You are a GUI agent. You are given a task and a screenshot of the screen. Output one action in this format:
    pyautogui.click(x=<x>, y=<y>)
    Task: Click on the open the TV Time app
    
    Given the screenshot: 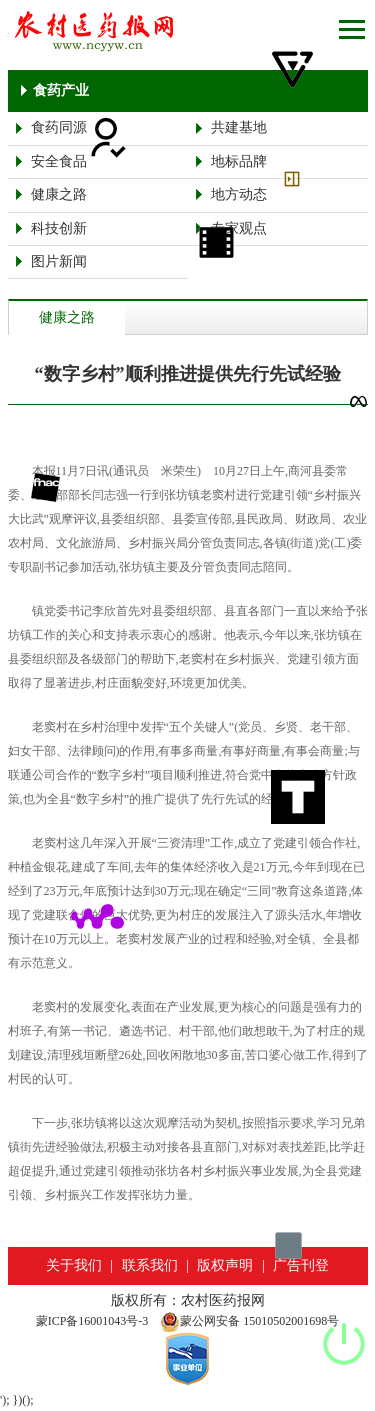 What is the action you would take?
    pyautogui.click(x=298, y=797)
    